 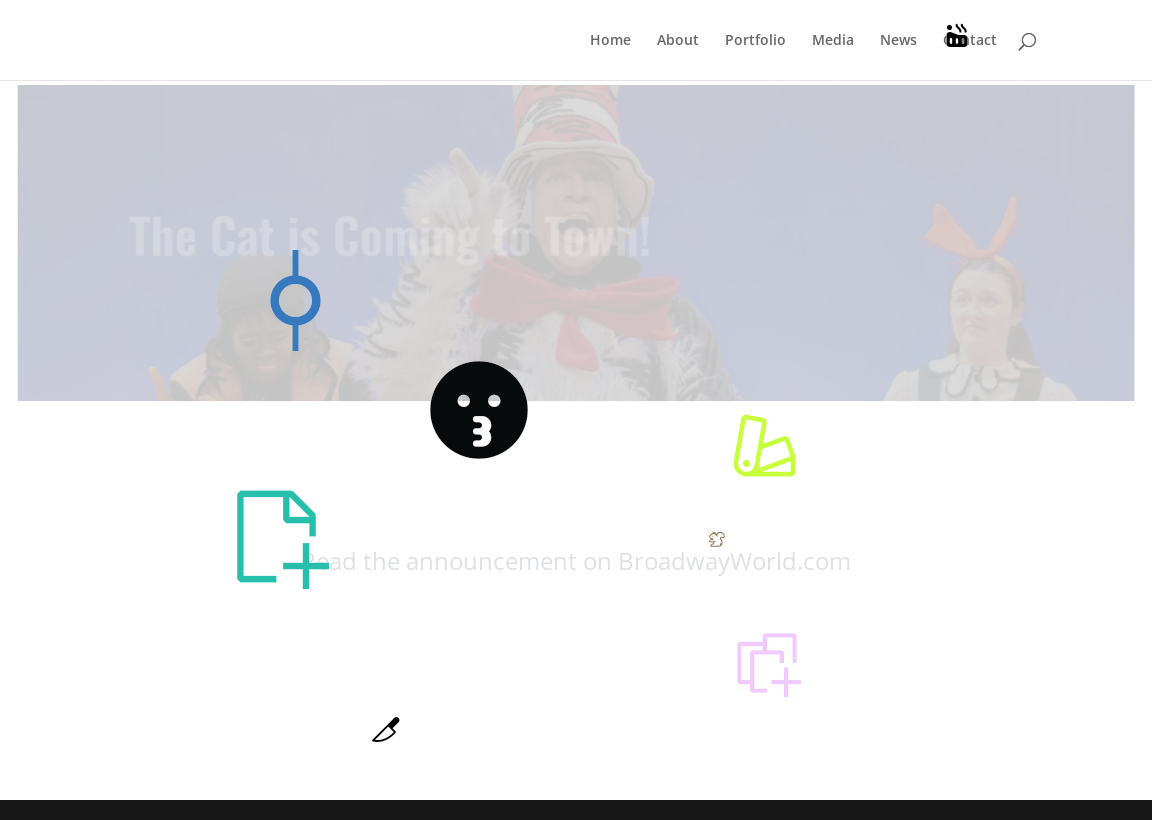 I want to click on view commit history, so click(x=295, y=300).